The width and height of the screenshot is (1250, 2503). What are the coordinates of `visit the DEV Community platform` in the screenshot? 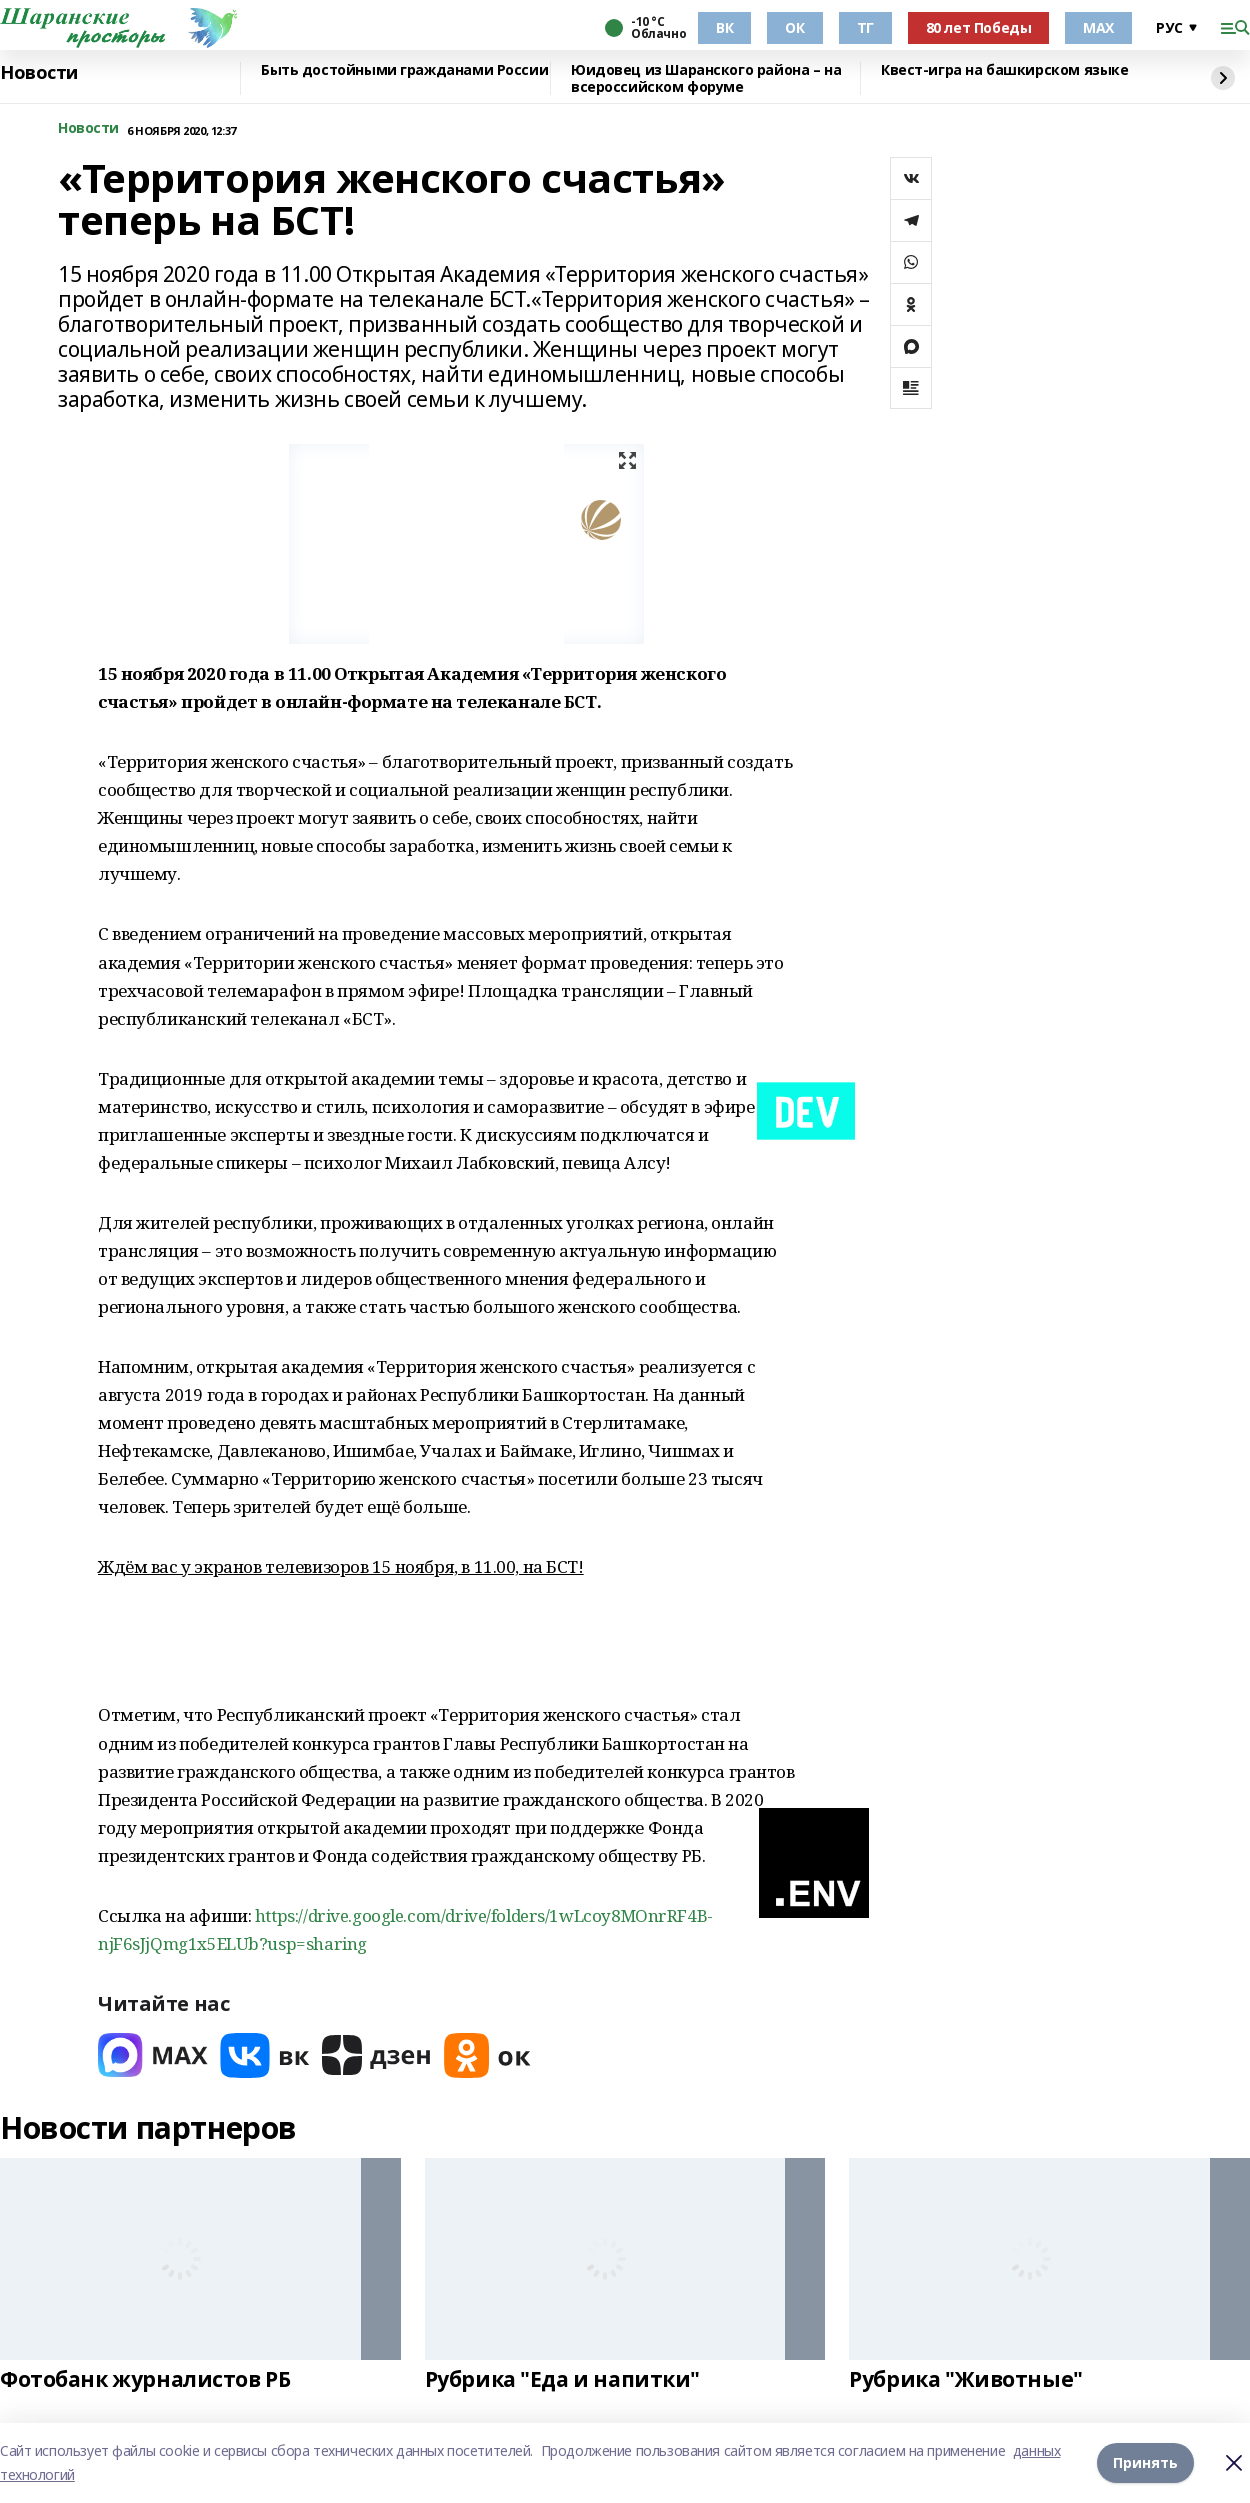 It's located at (806, 1111).